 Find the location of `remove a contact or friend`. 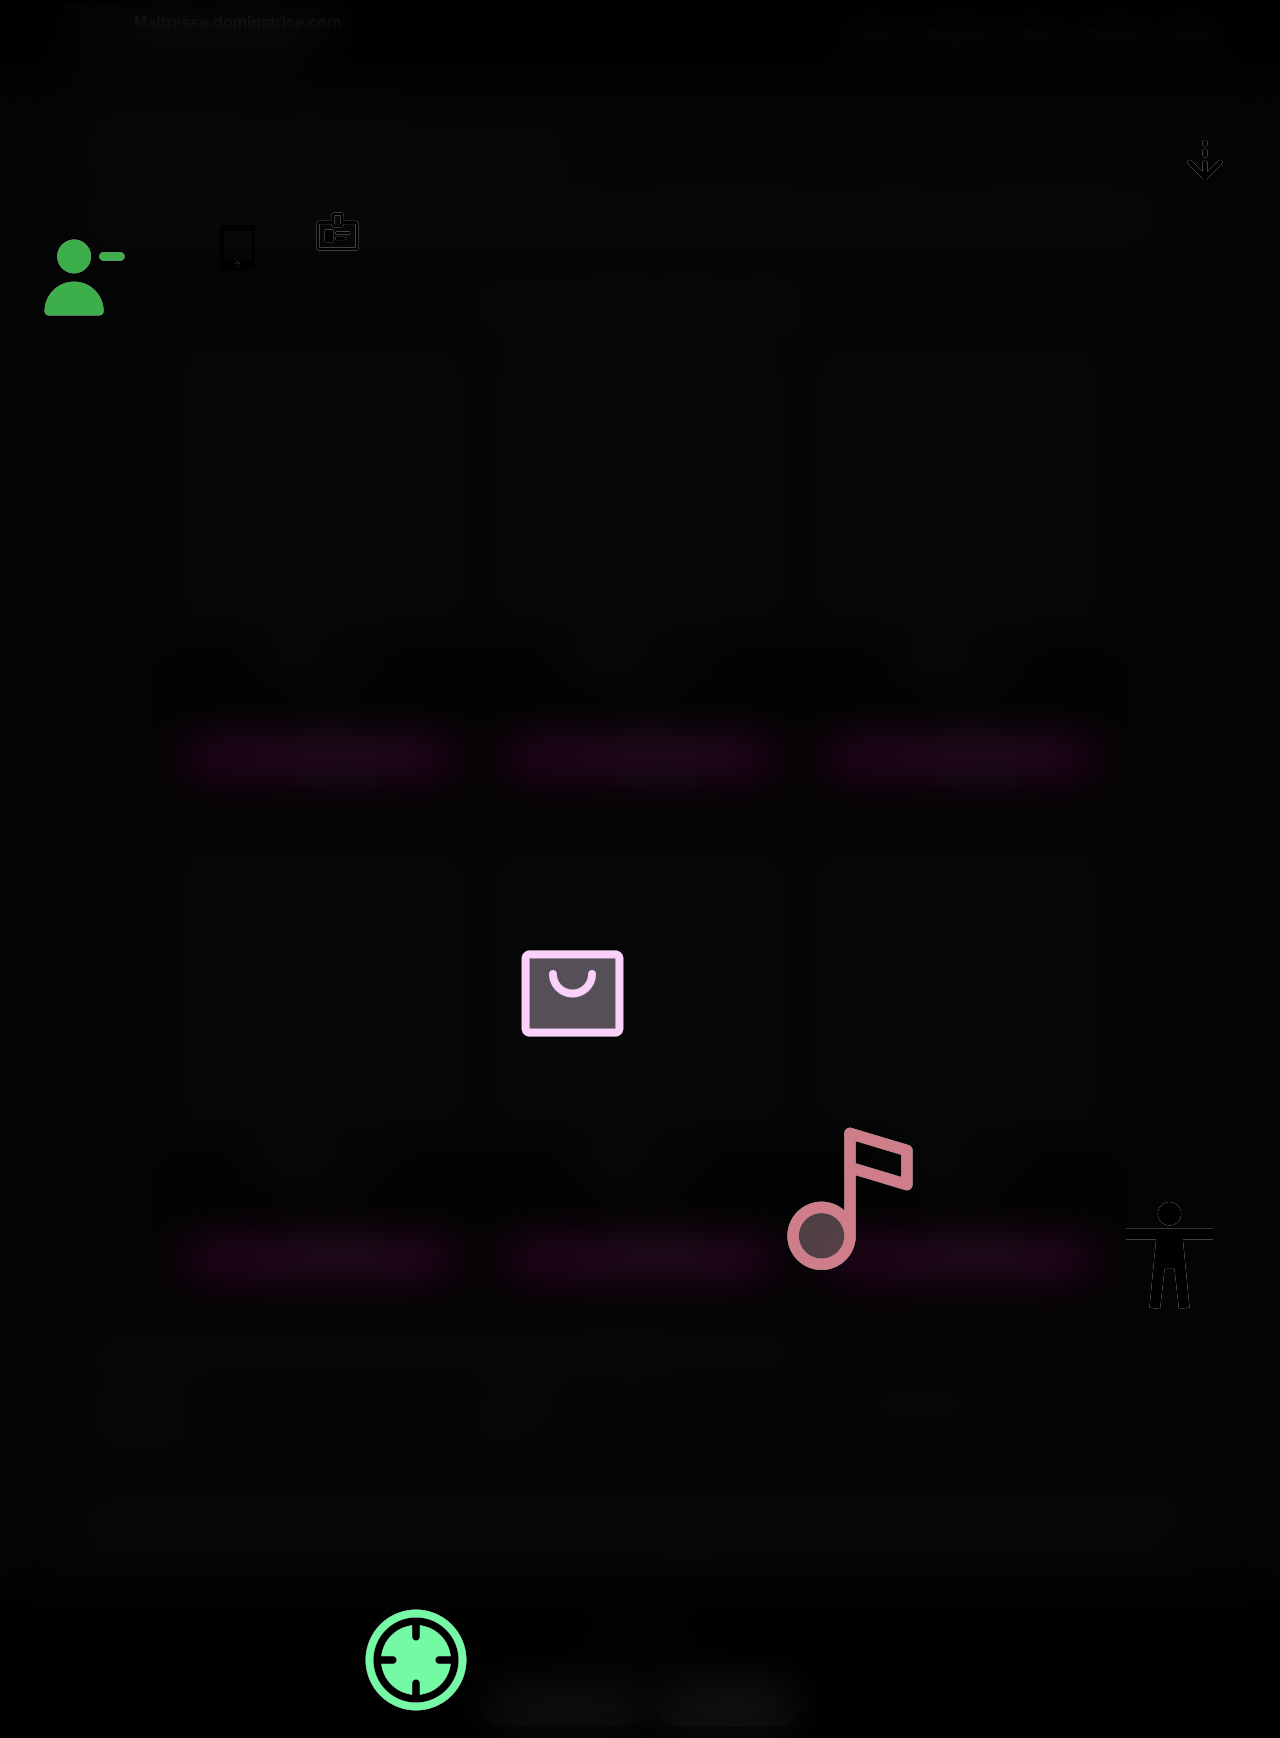

remove a contact or friend is located at coordinates (82, 277).